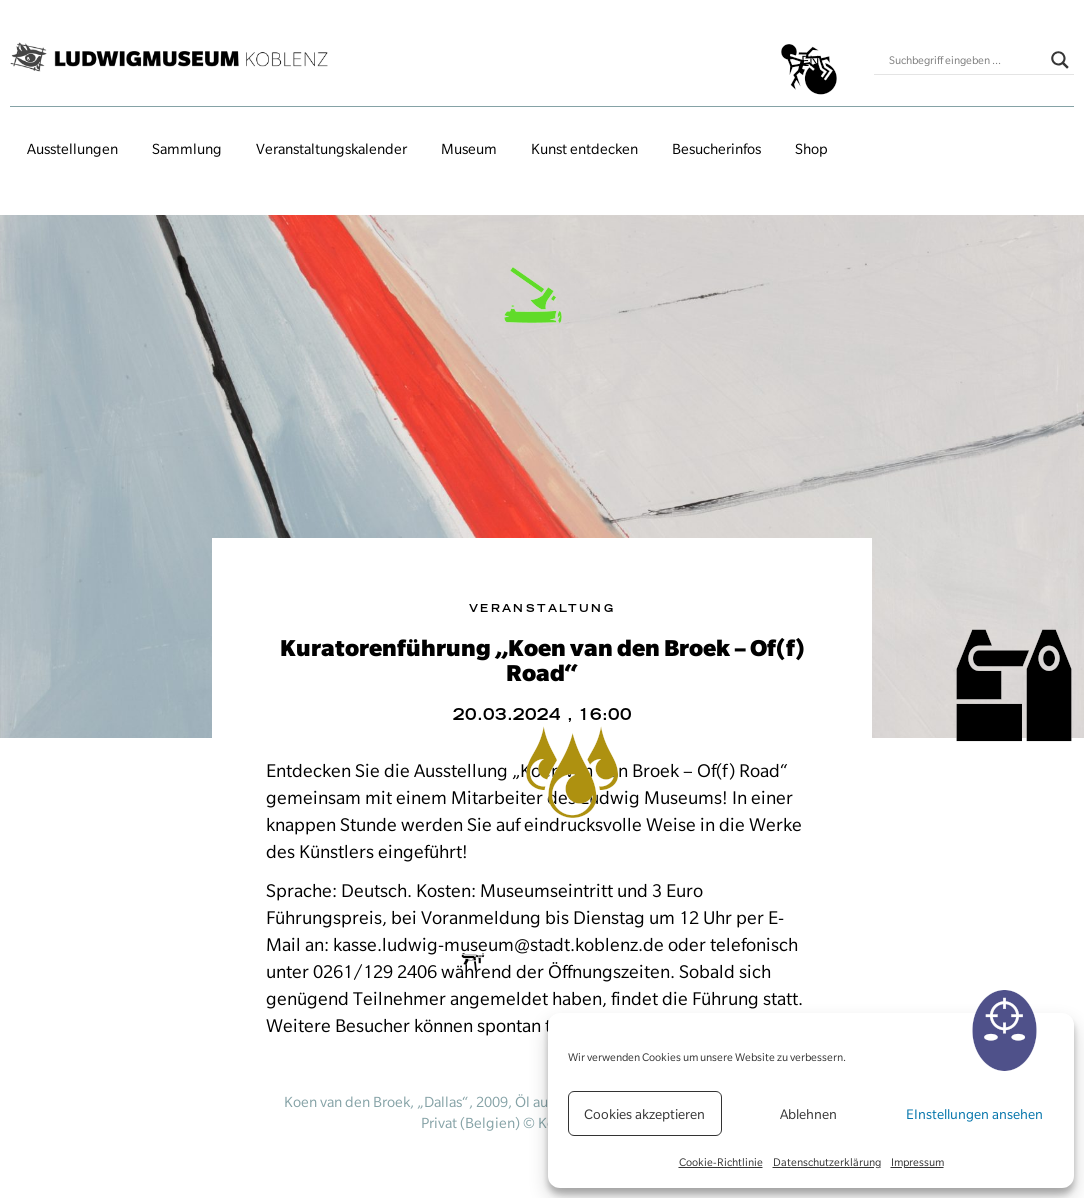 Image resolution: width=1084 pixels, height=1198 pixels. Describe the element at coordinates (533, 295) in the screenshot. I see `woodcutting or logging activity in a game` at that location.